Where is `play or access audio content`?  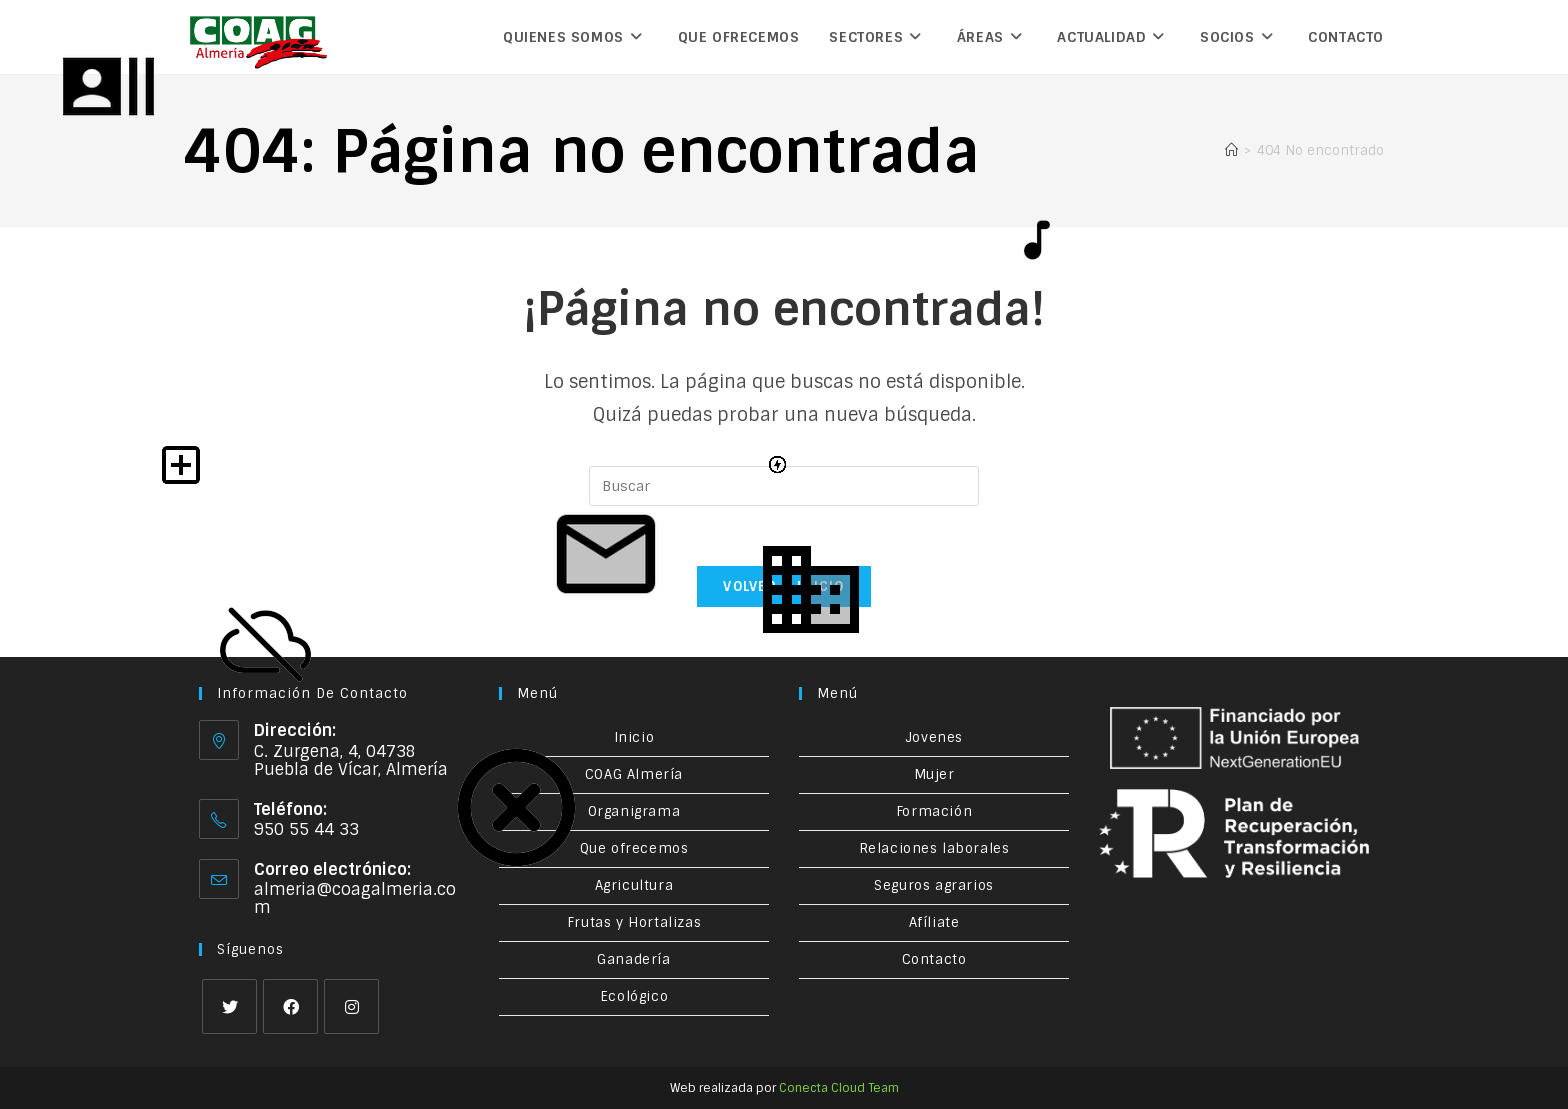 play or access audio content is located at coordinates (1037, 240).